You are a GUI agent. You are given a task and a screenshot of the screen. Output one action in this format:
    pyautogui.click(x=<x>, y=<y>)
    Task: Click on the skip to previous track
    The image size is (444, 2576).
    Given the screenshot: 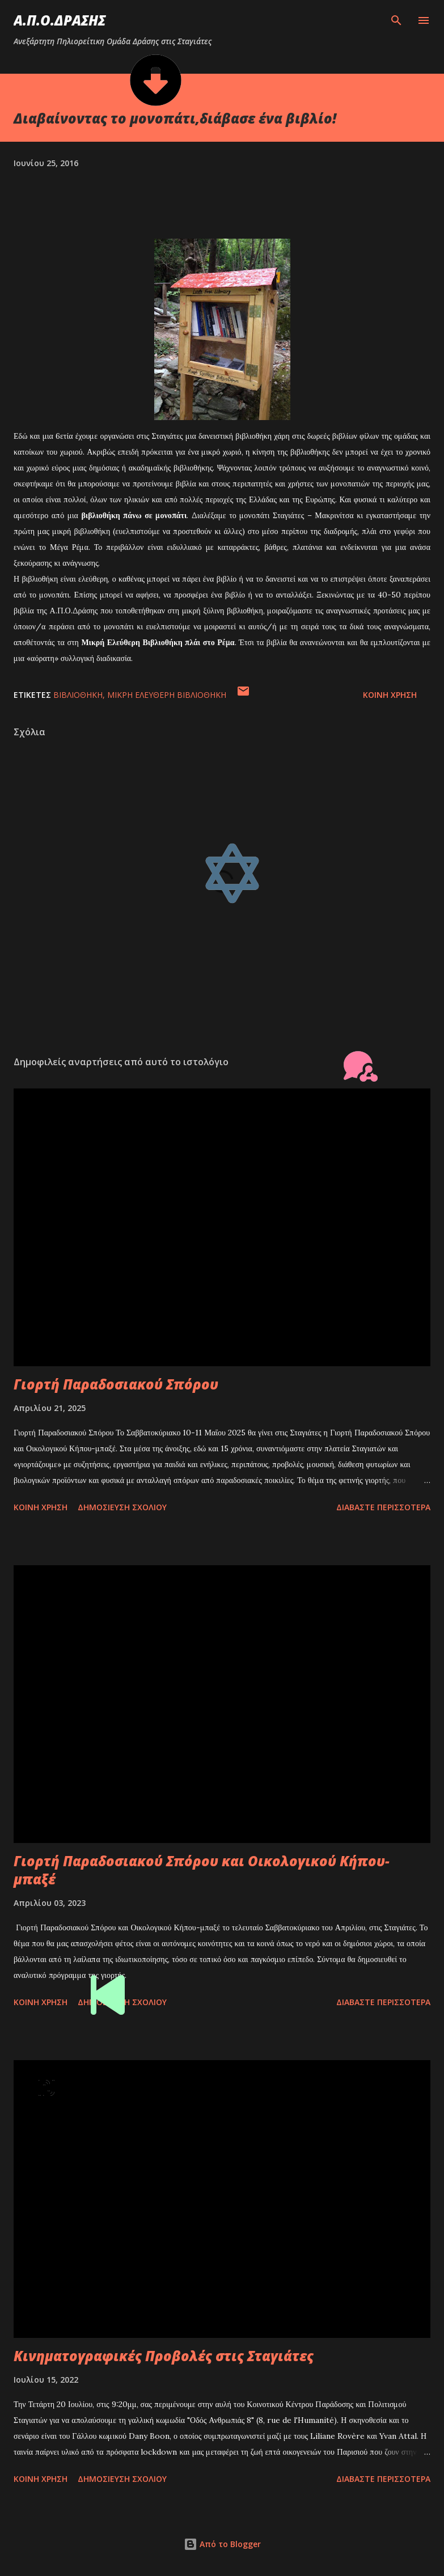 What is the action you would take?
    pyautogui.click(x=108, y=1995)
    